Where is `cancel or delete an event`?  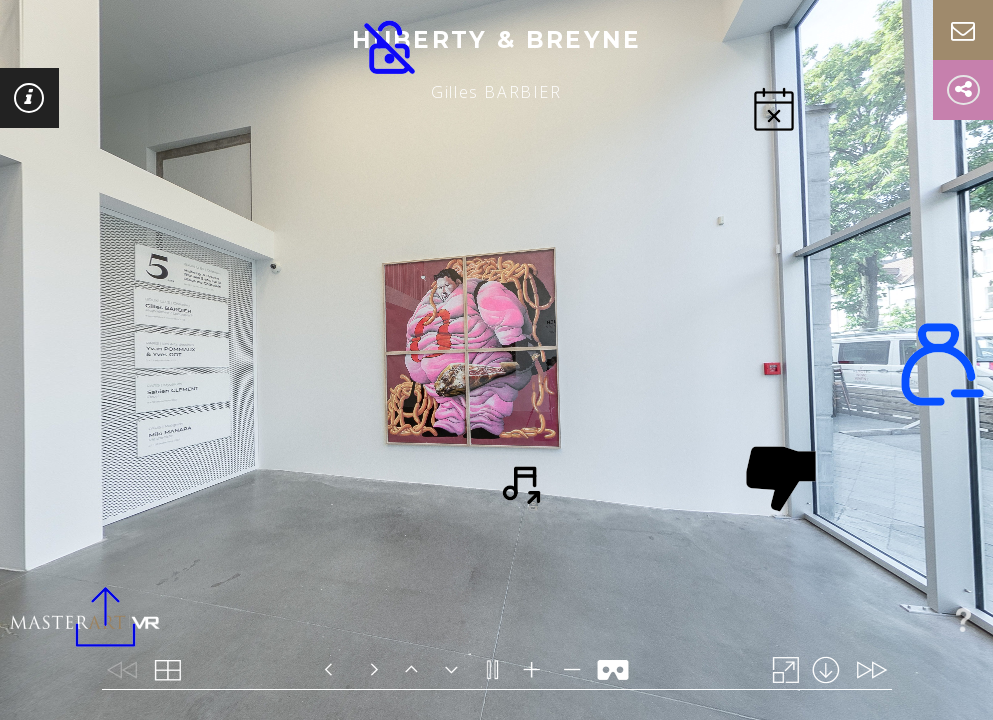
cancel or delete an event is located at coordinates (774, 111).